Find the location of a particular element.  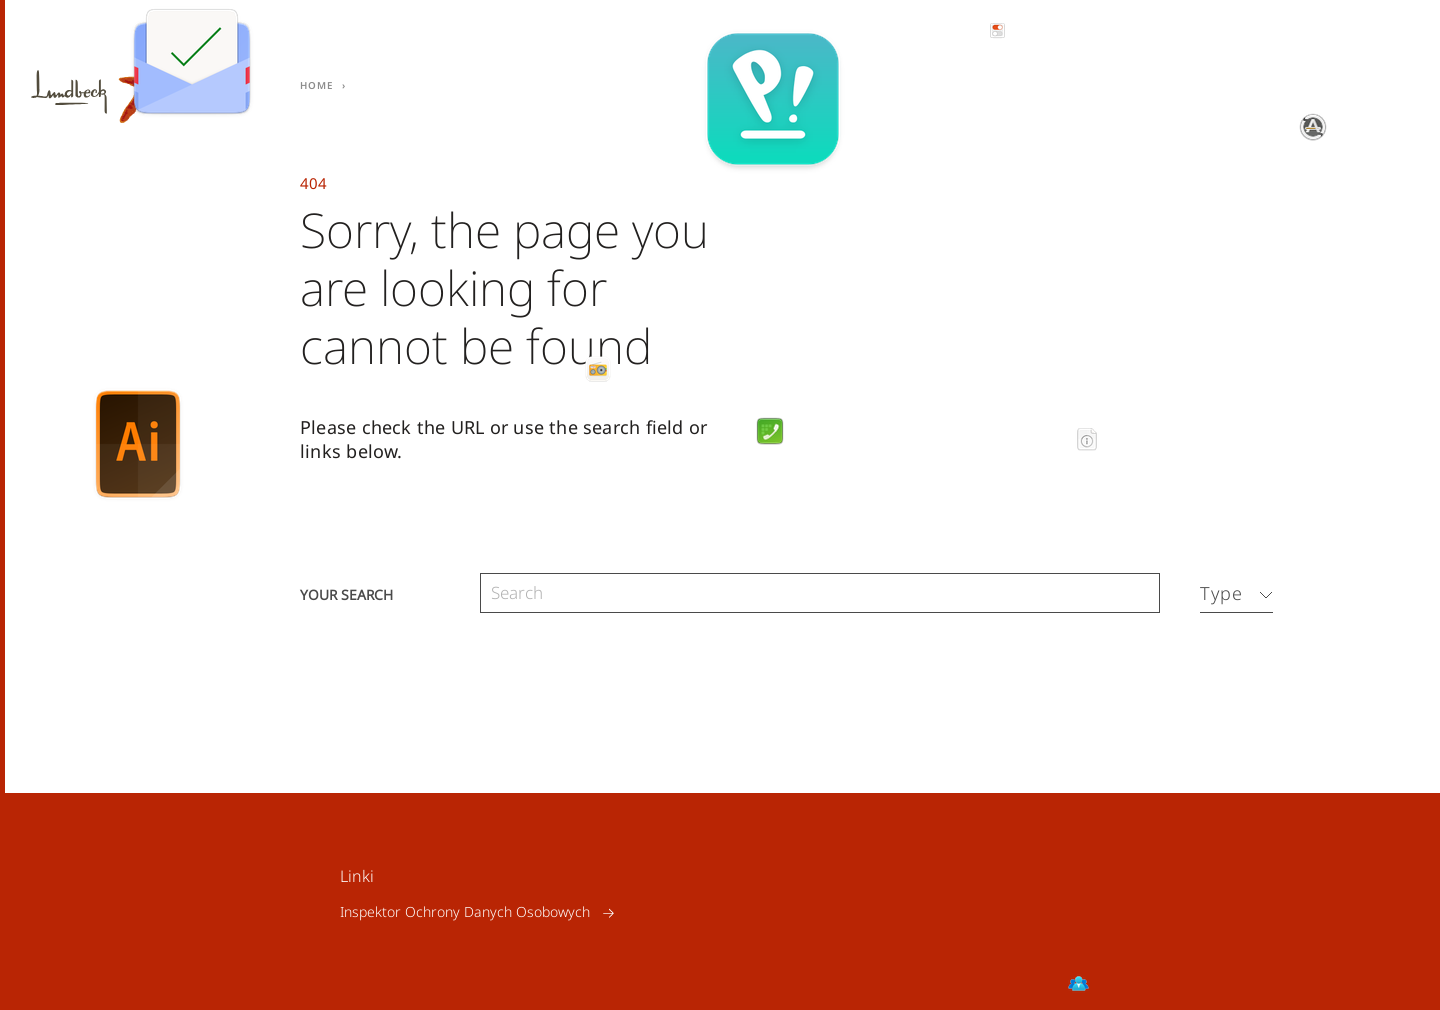

open goodvibes internet radio app is located at coordinates (598, 369).